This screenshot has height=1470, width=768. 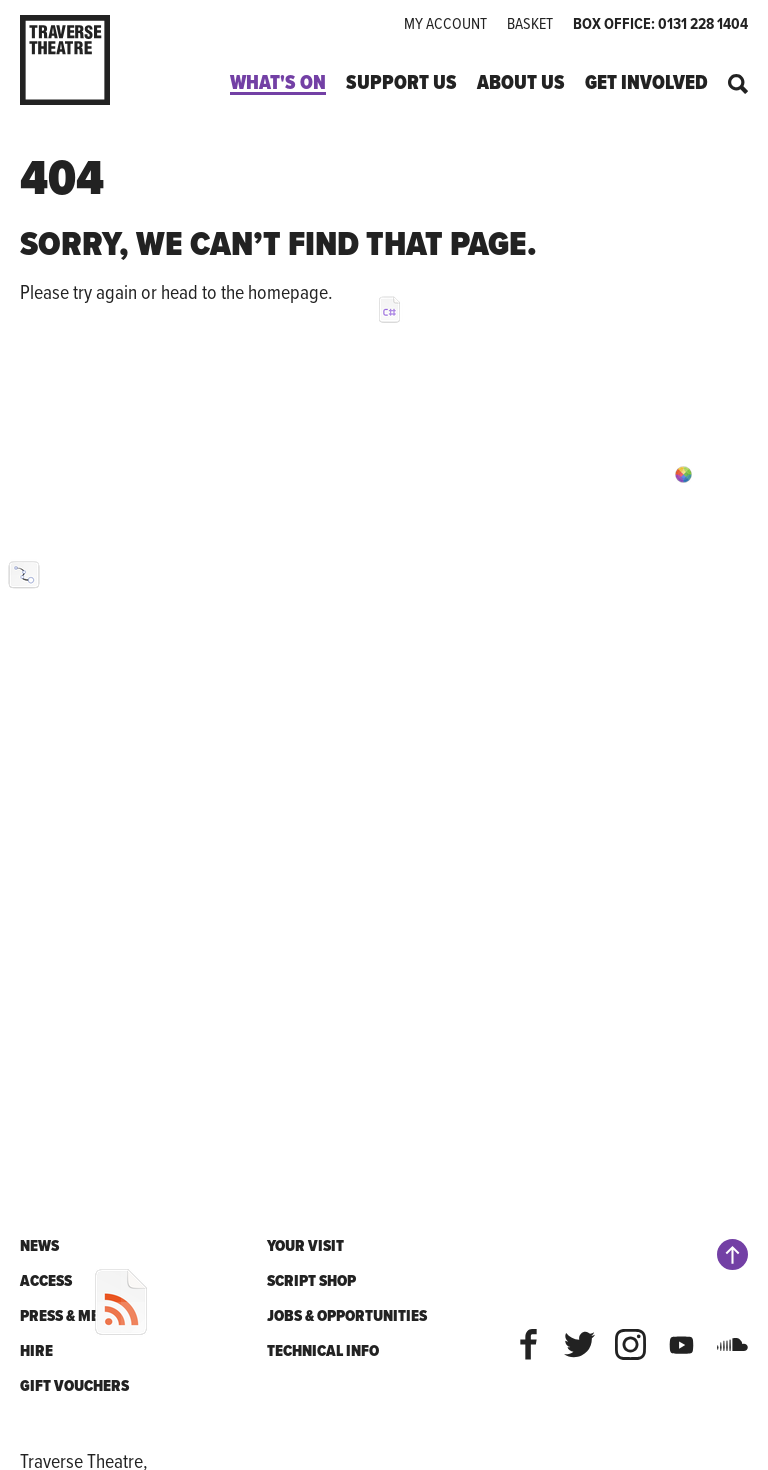 What do you see at coordinates (24, 574) in the screenshot?
I see `open a karbon vector graphics file` at bounding box center [24, 574].